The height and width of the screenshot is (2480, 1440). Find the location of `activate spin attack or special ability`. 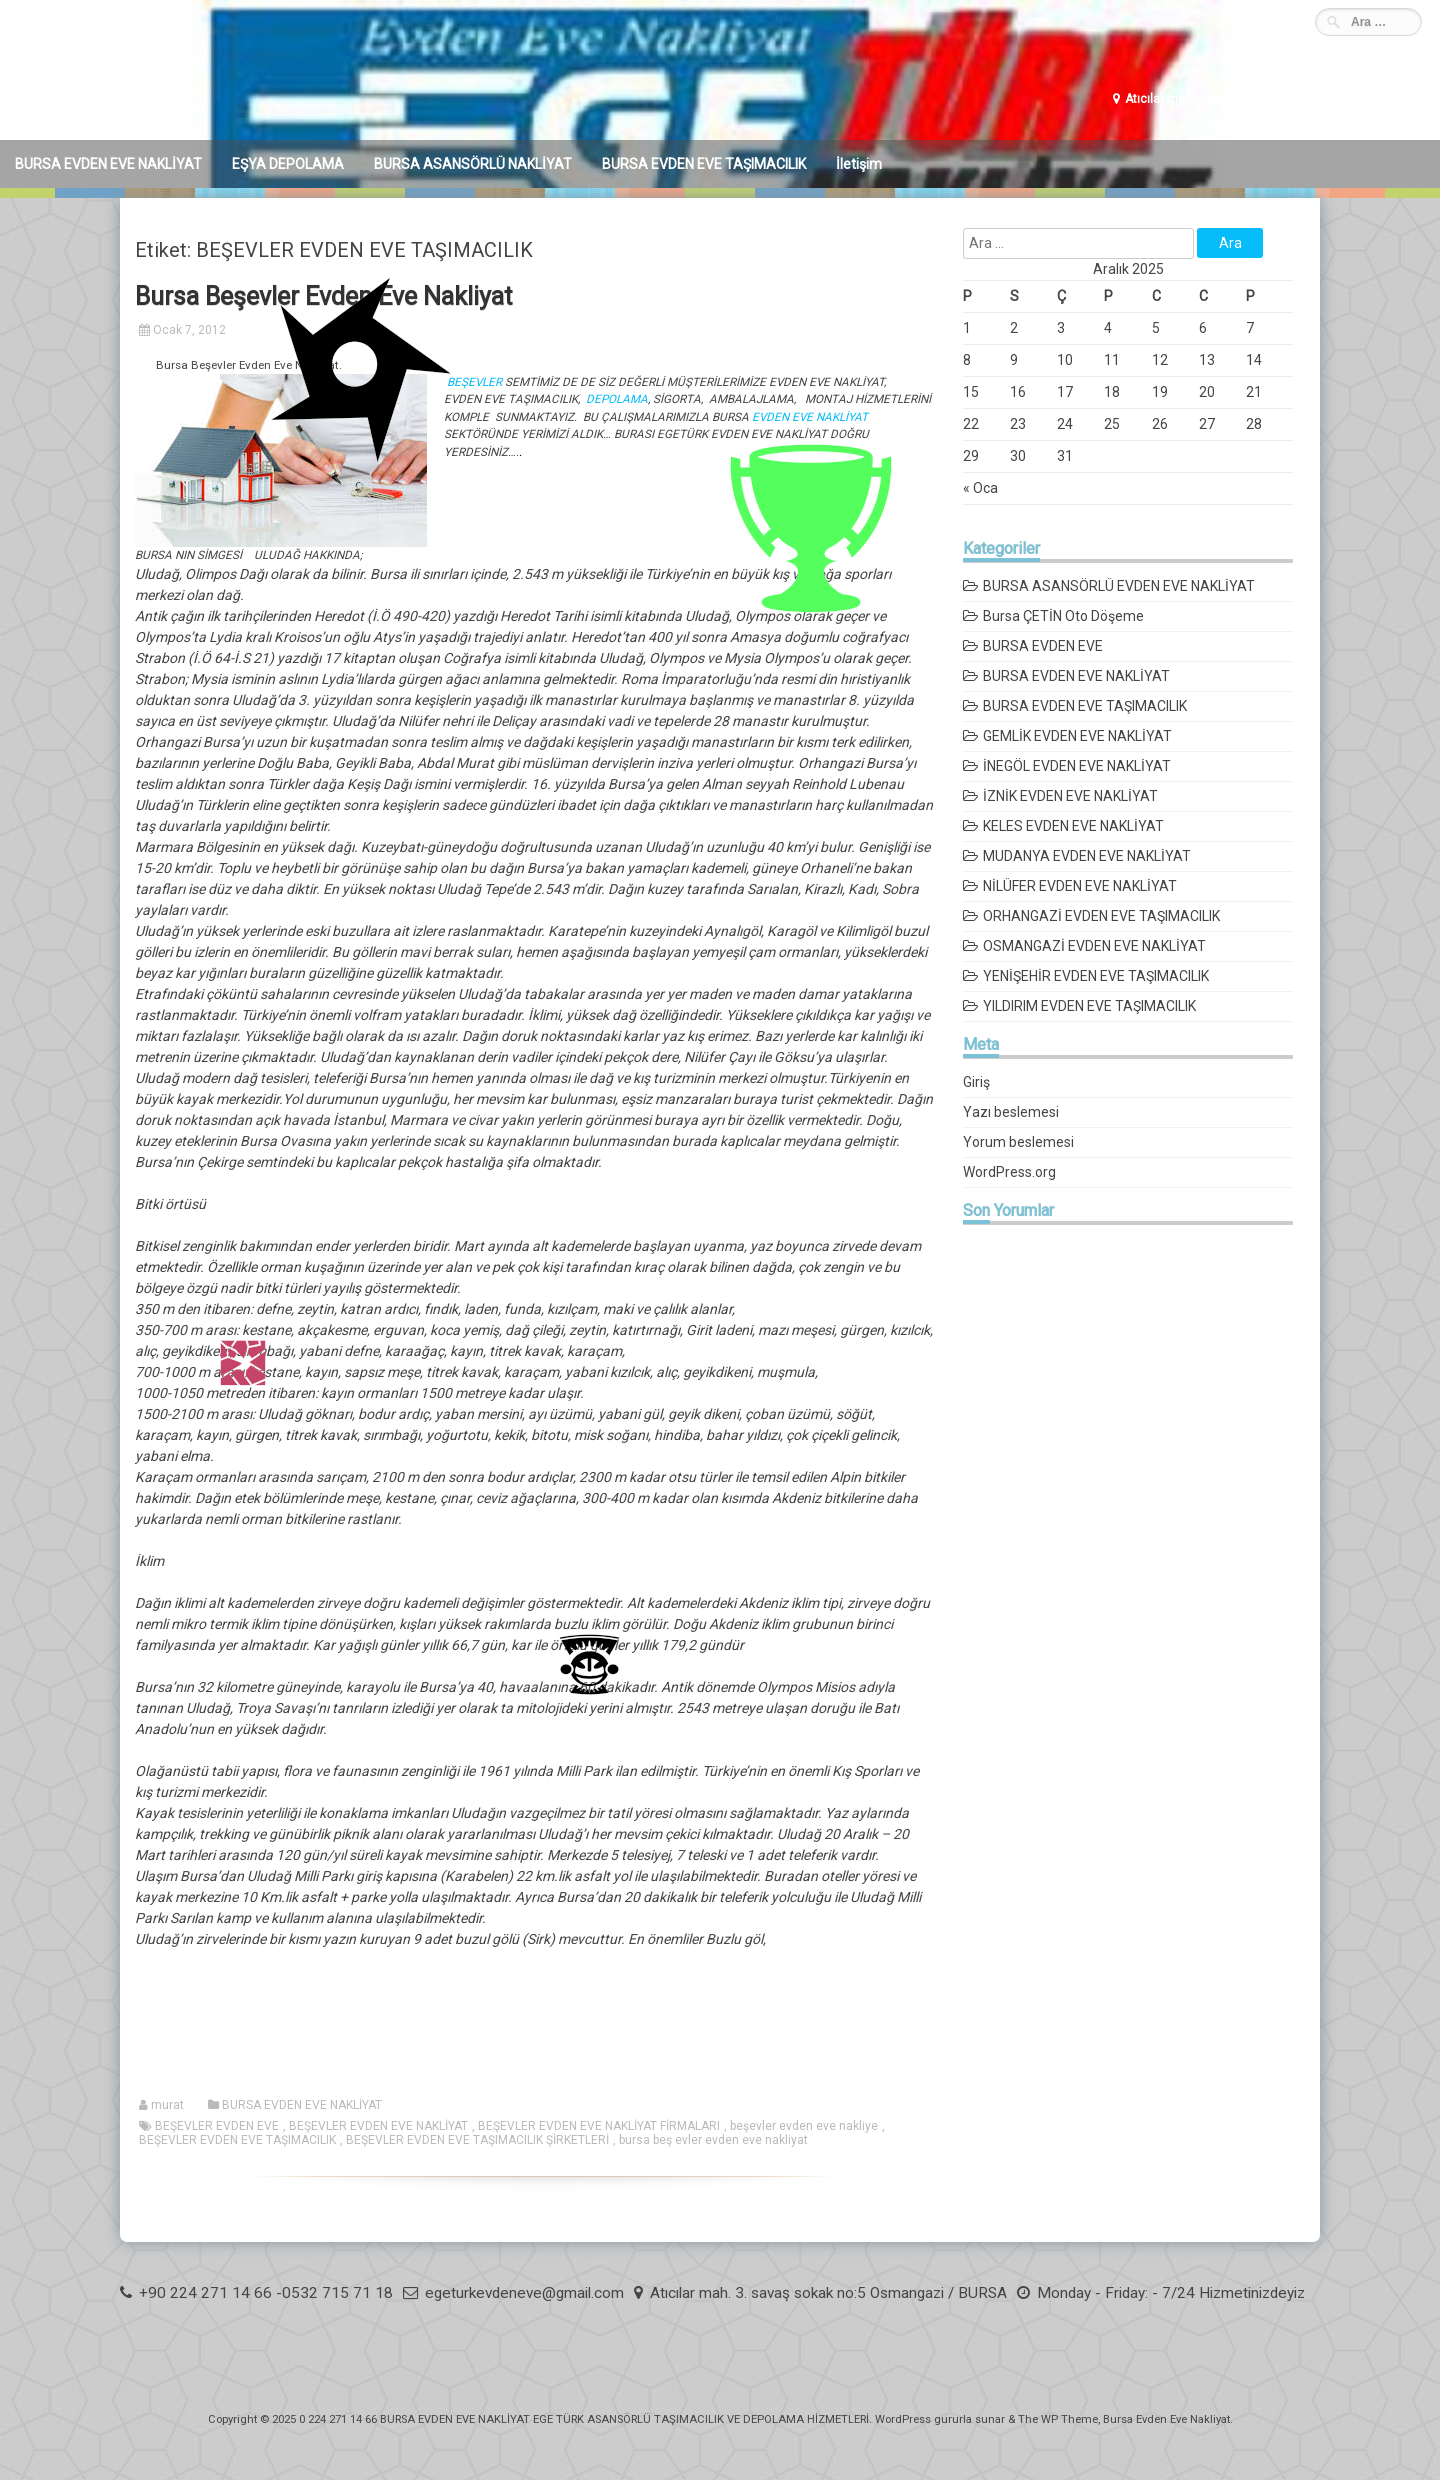

activate spin attack or special ability is located at coordinates (361, 370).